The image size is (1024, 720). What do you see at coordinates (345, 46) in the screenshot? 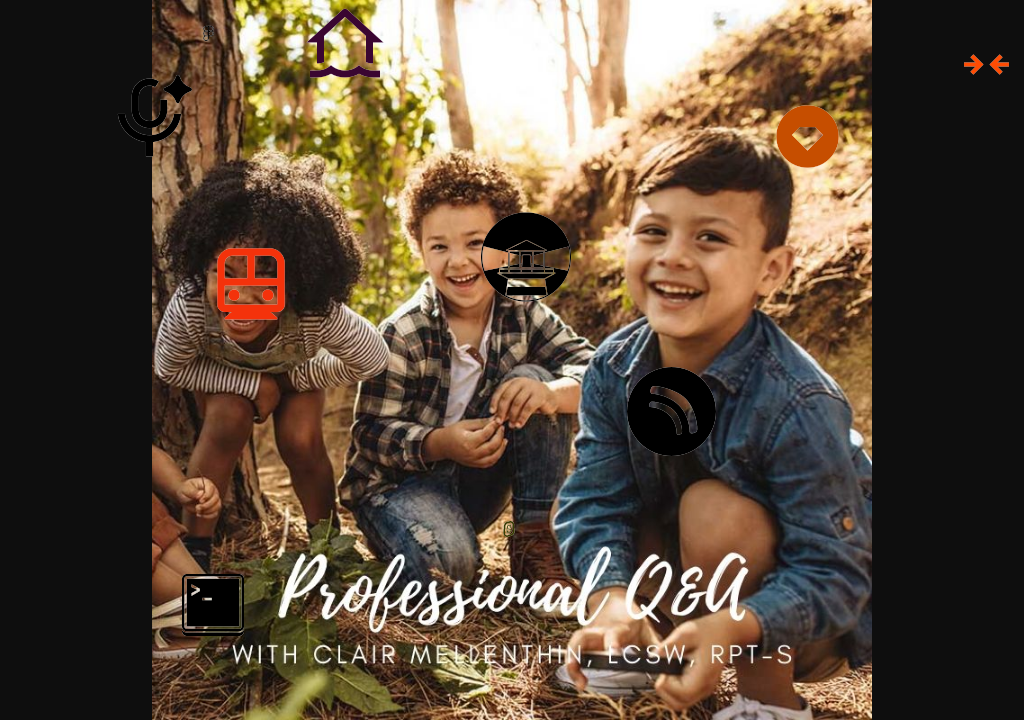
I see `indicates flood warning or alert` at bounding box center [345, 46].